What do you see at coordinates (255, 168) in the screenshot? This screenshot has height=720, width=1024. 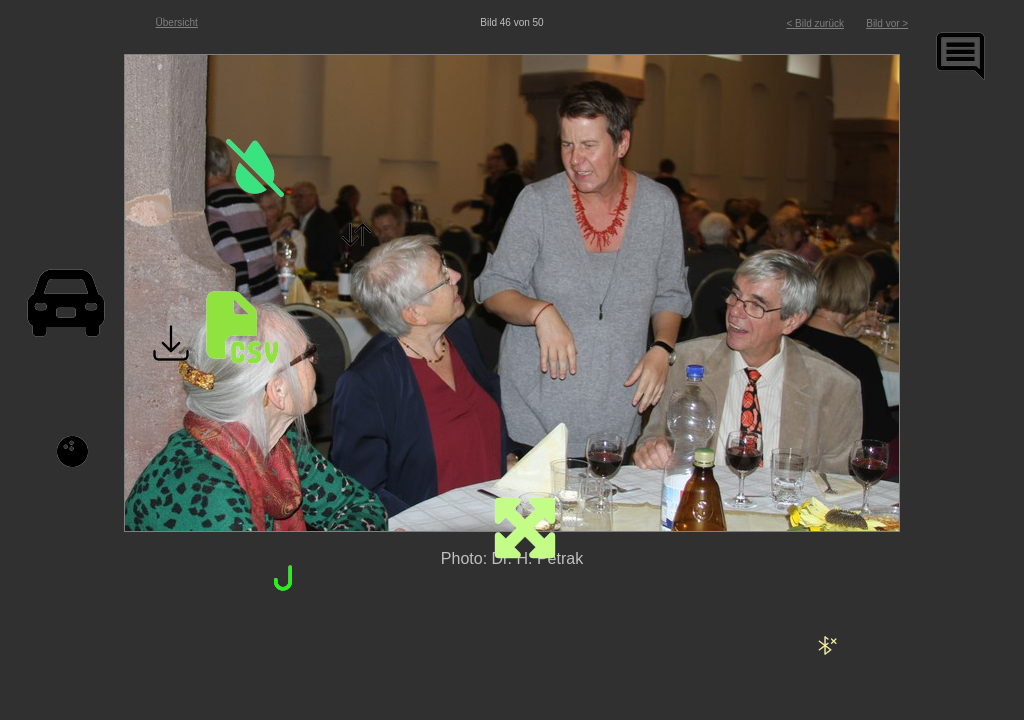 I see `disable water or liquid detection` at bounding box center [255, 168].